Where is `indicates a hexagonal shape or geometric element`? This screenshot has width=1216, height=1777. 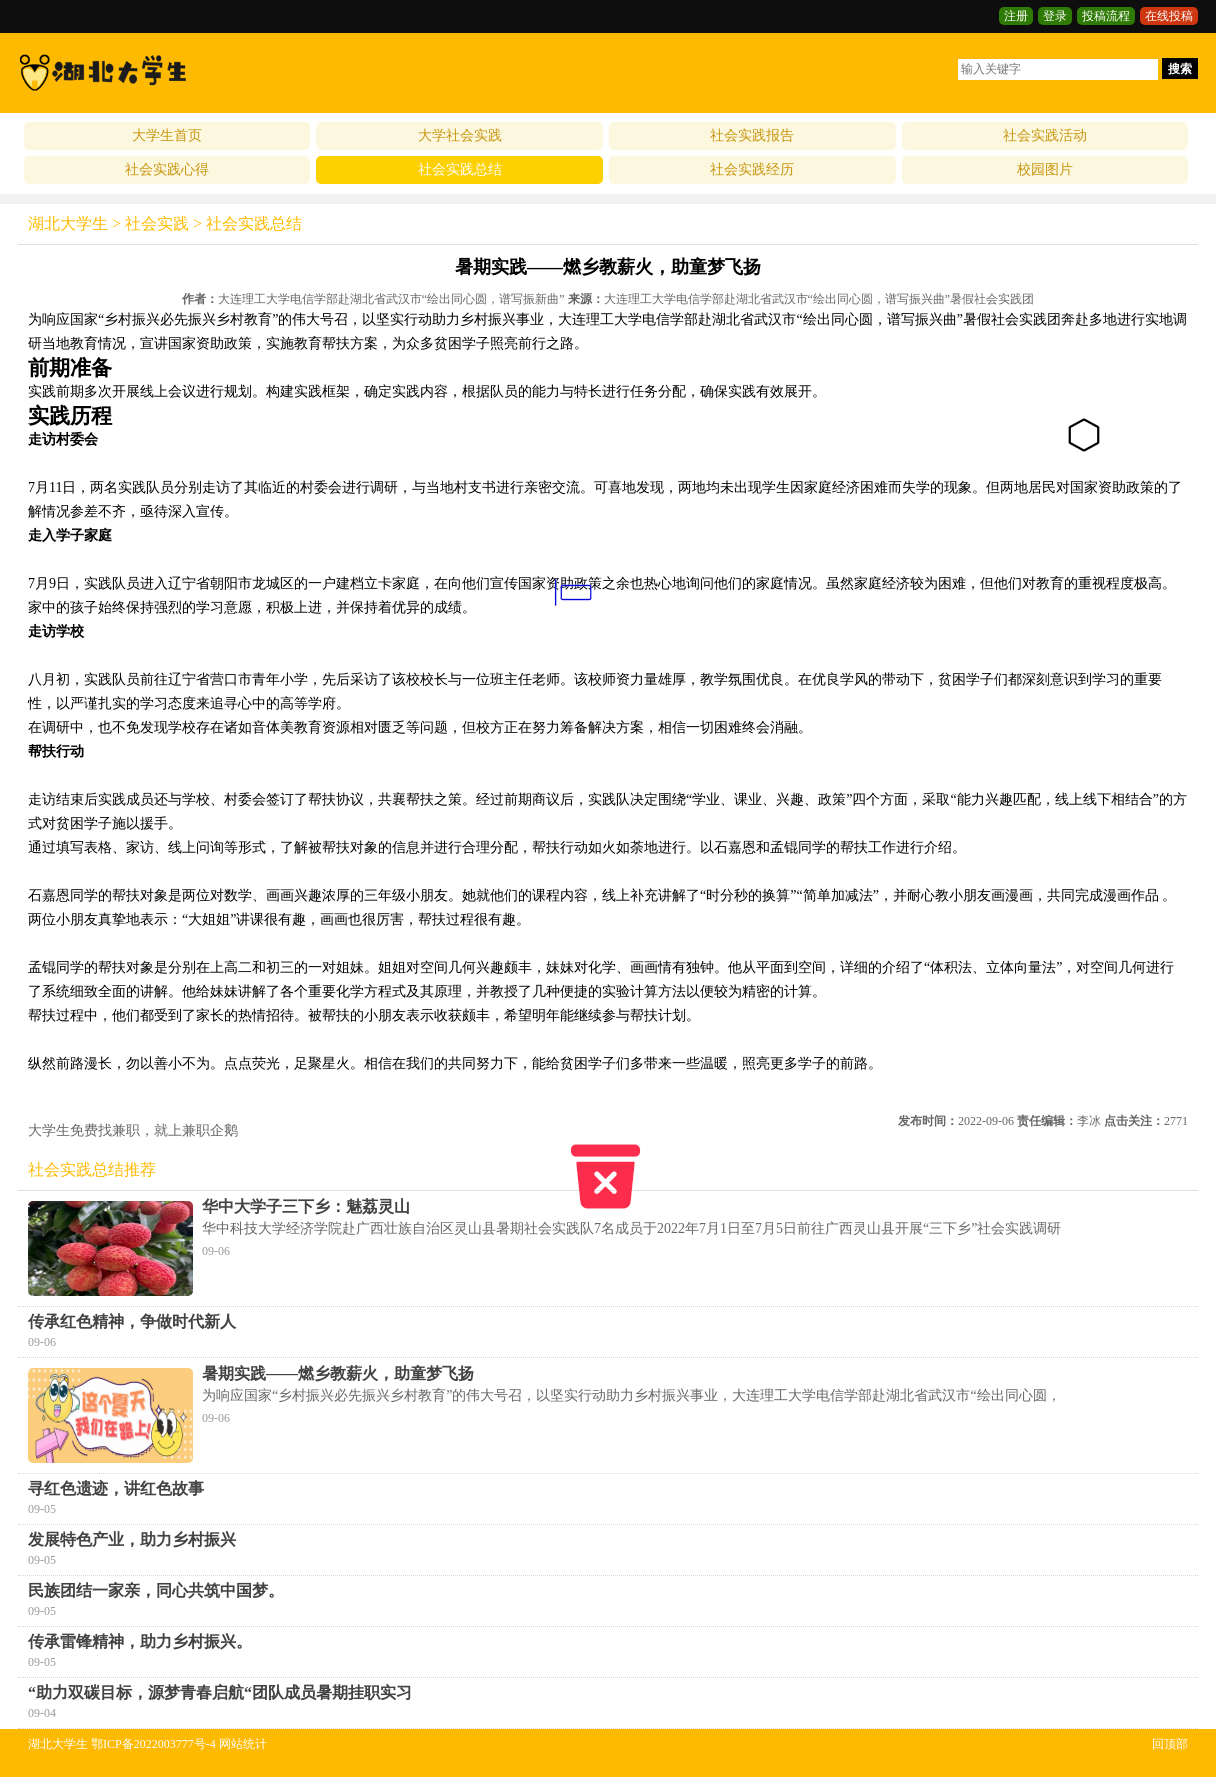 indicates a hexagonal shape or geometric element is located at coordinates (1084, 435).